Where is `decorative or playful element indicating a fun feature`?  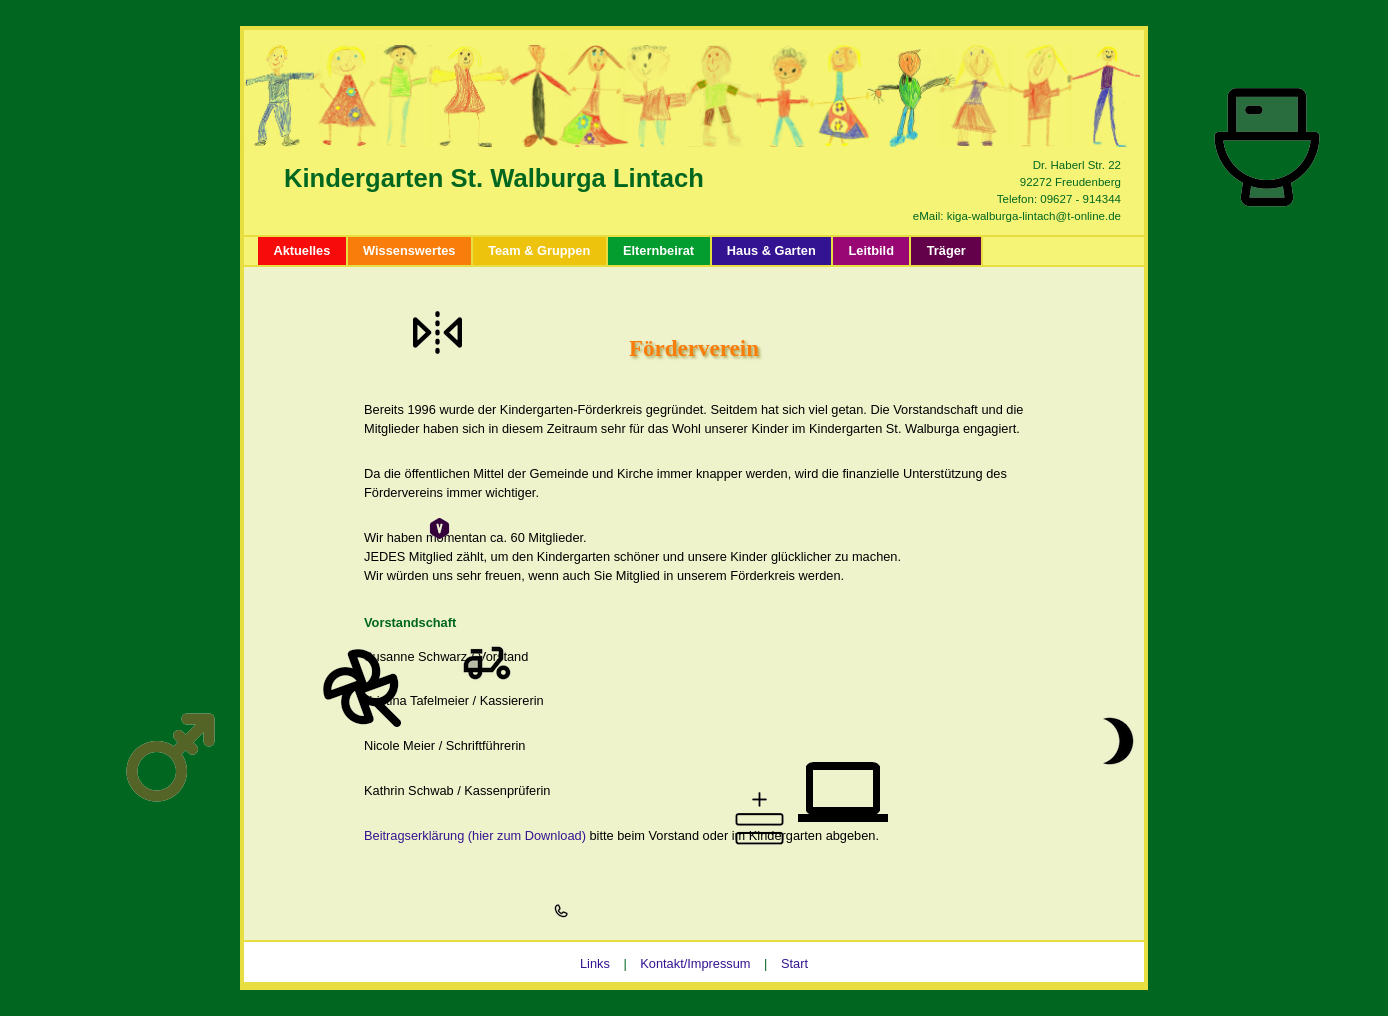 decorative or playful element indicating a fun feature is located at coordinates (363, 689).